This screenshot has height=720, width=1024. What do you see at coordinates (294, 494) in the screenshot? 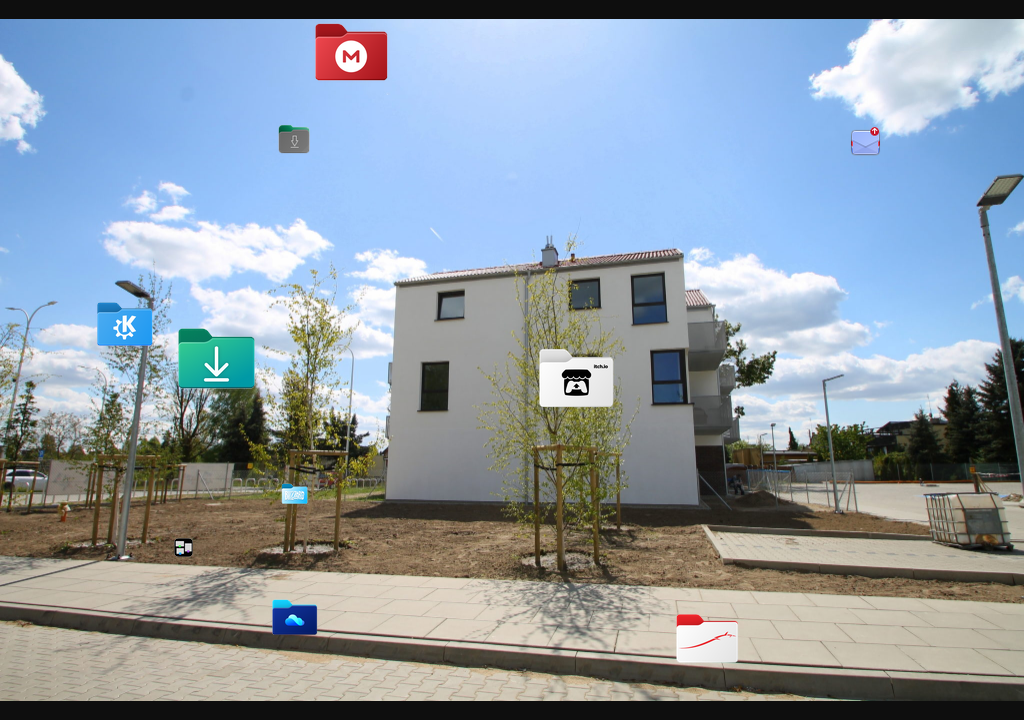
I see `folder containing Blizzard games or files` at bounding box center [294, 494].